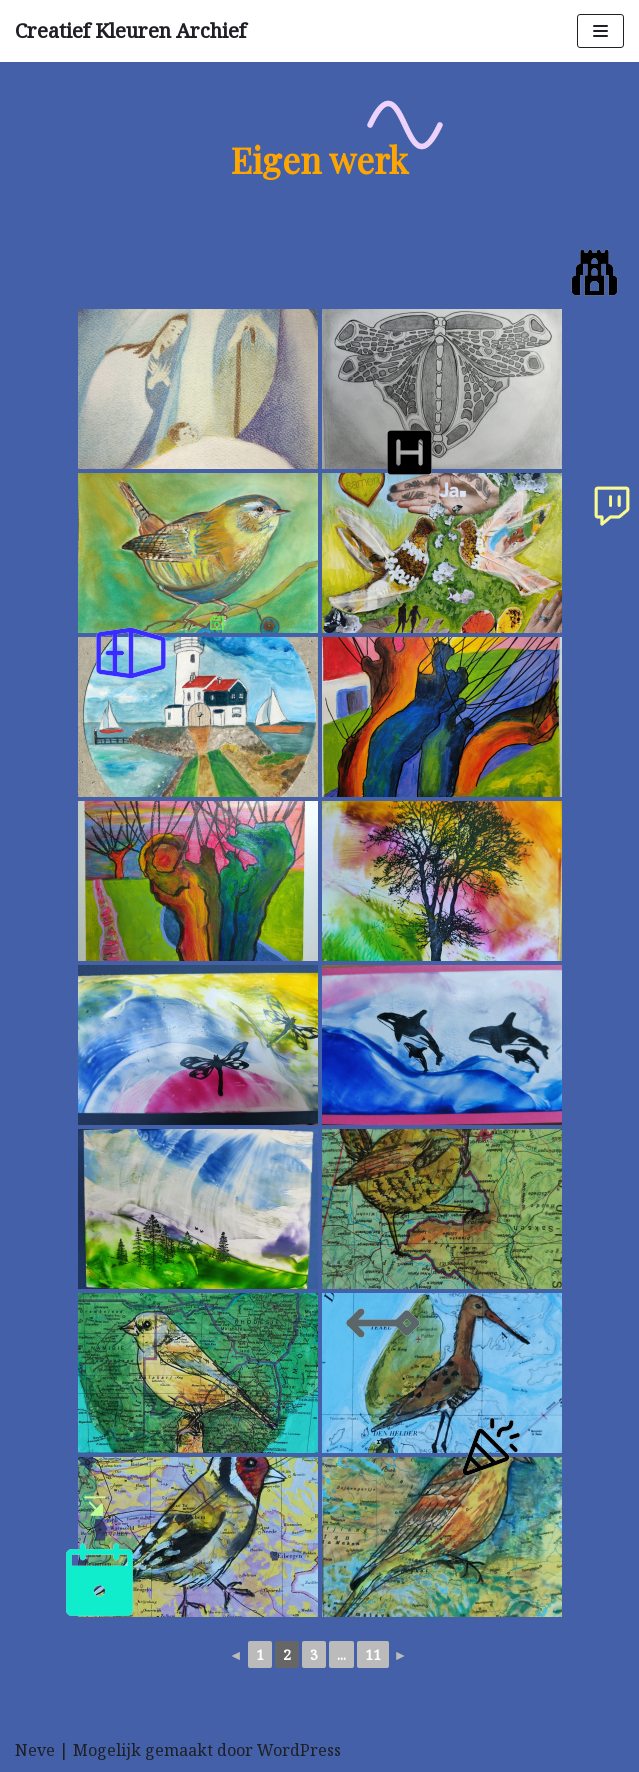  I want to click on calendar event or reminder pending, so click(99, 1582).